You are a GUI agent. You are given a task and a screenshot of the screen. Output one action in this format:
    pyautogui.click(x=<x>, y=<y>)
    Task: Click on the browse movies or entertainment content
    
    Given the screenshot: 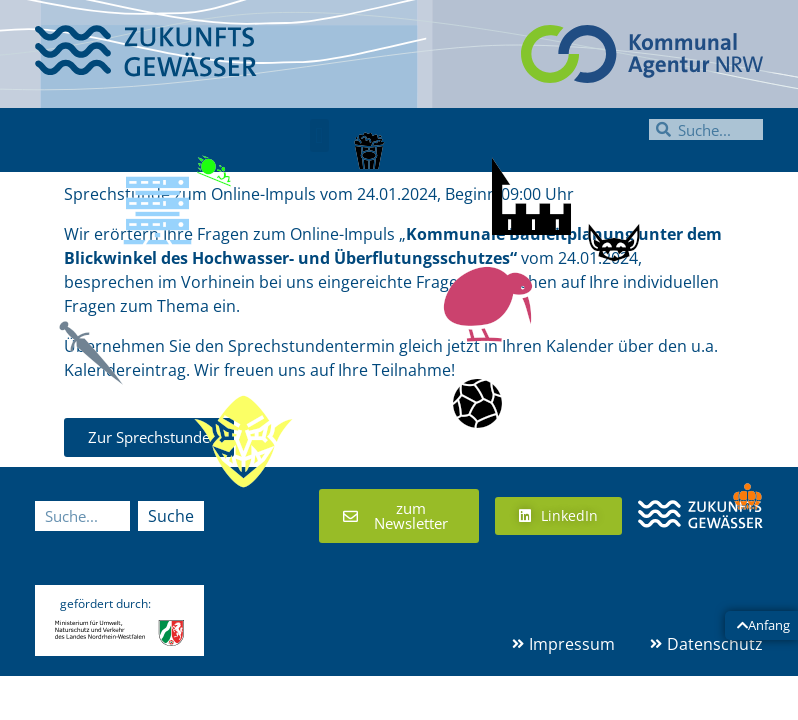 What is the action you would take?
    pyautogui.click(x=369, y=151)
    